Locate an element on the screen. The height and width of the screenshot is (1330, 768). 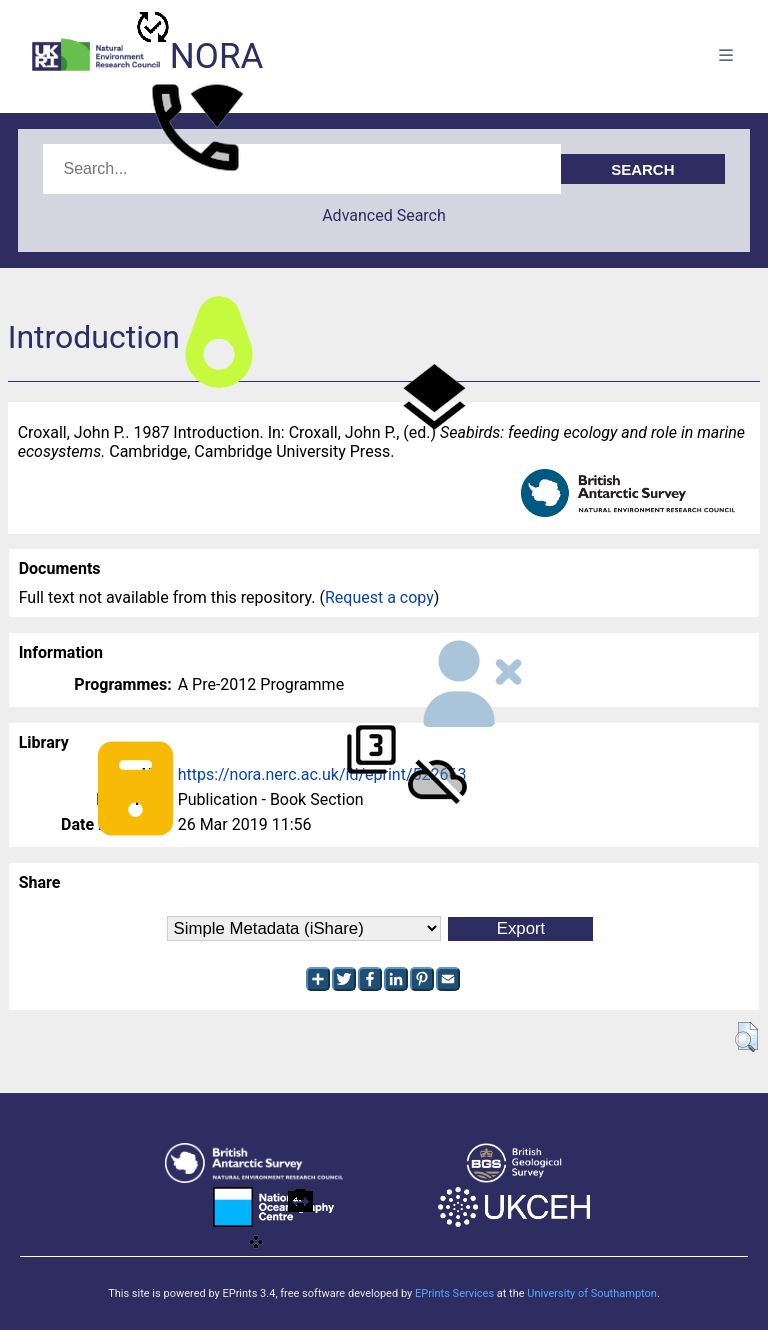
toggle map layers or overlays is located at coordinates (434, 398).